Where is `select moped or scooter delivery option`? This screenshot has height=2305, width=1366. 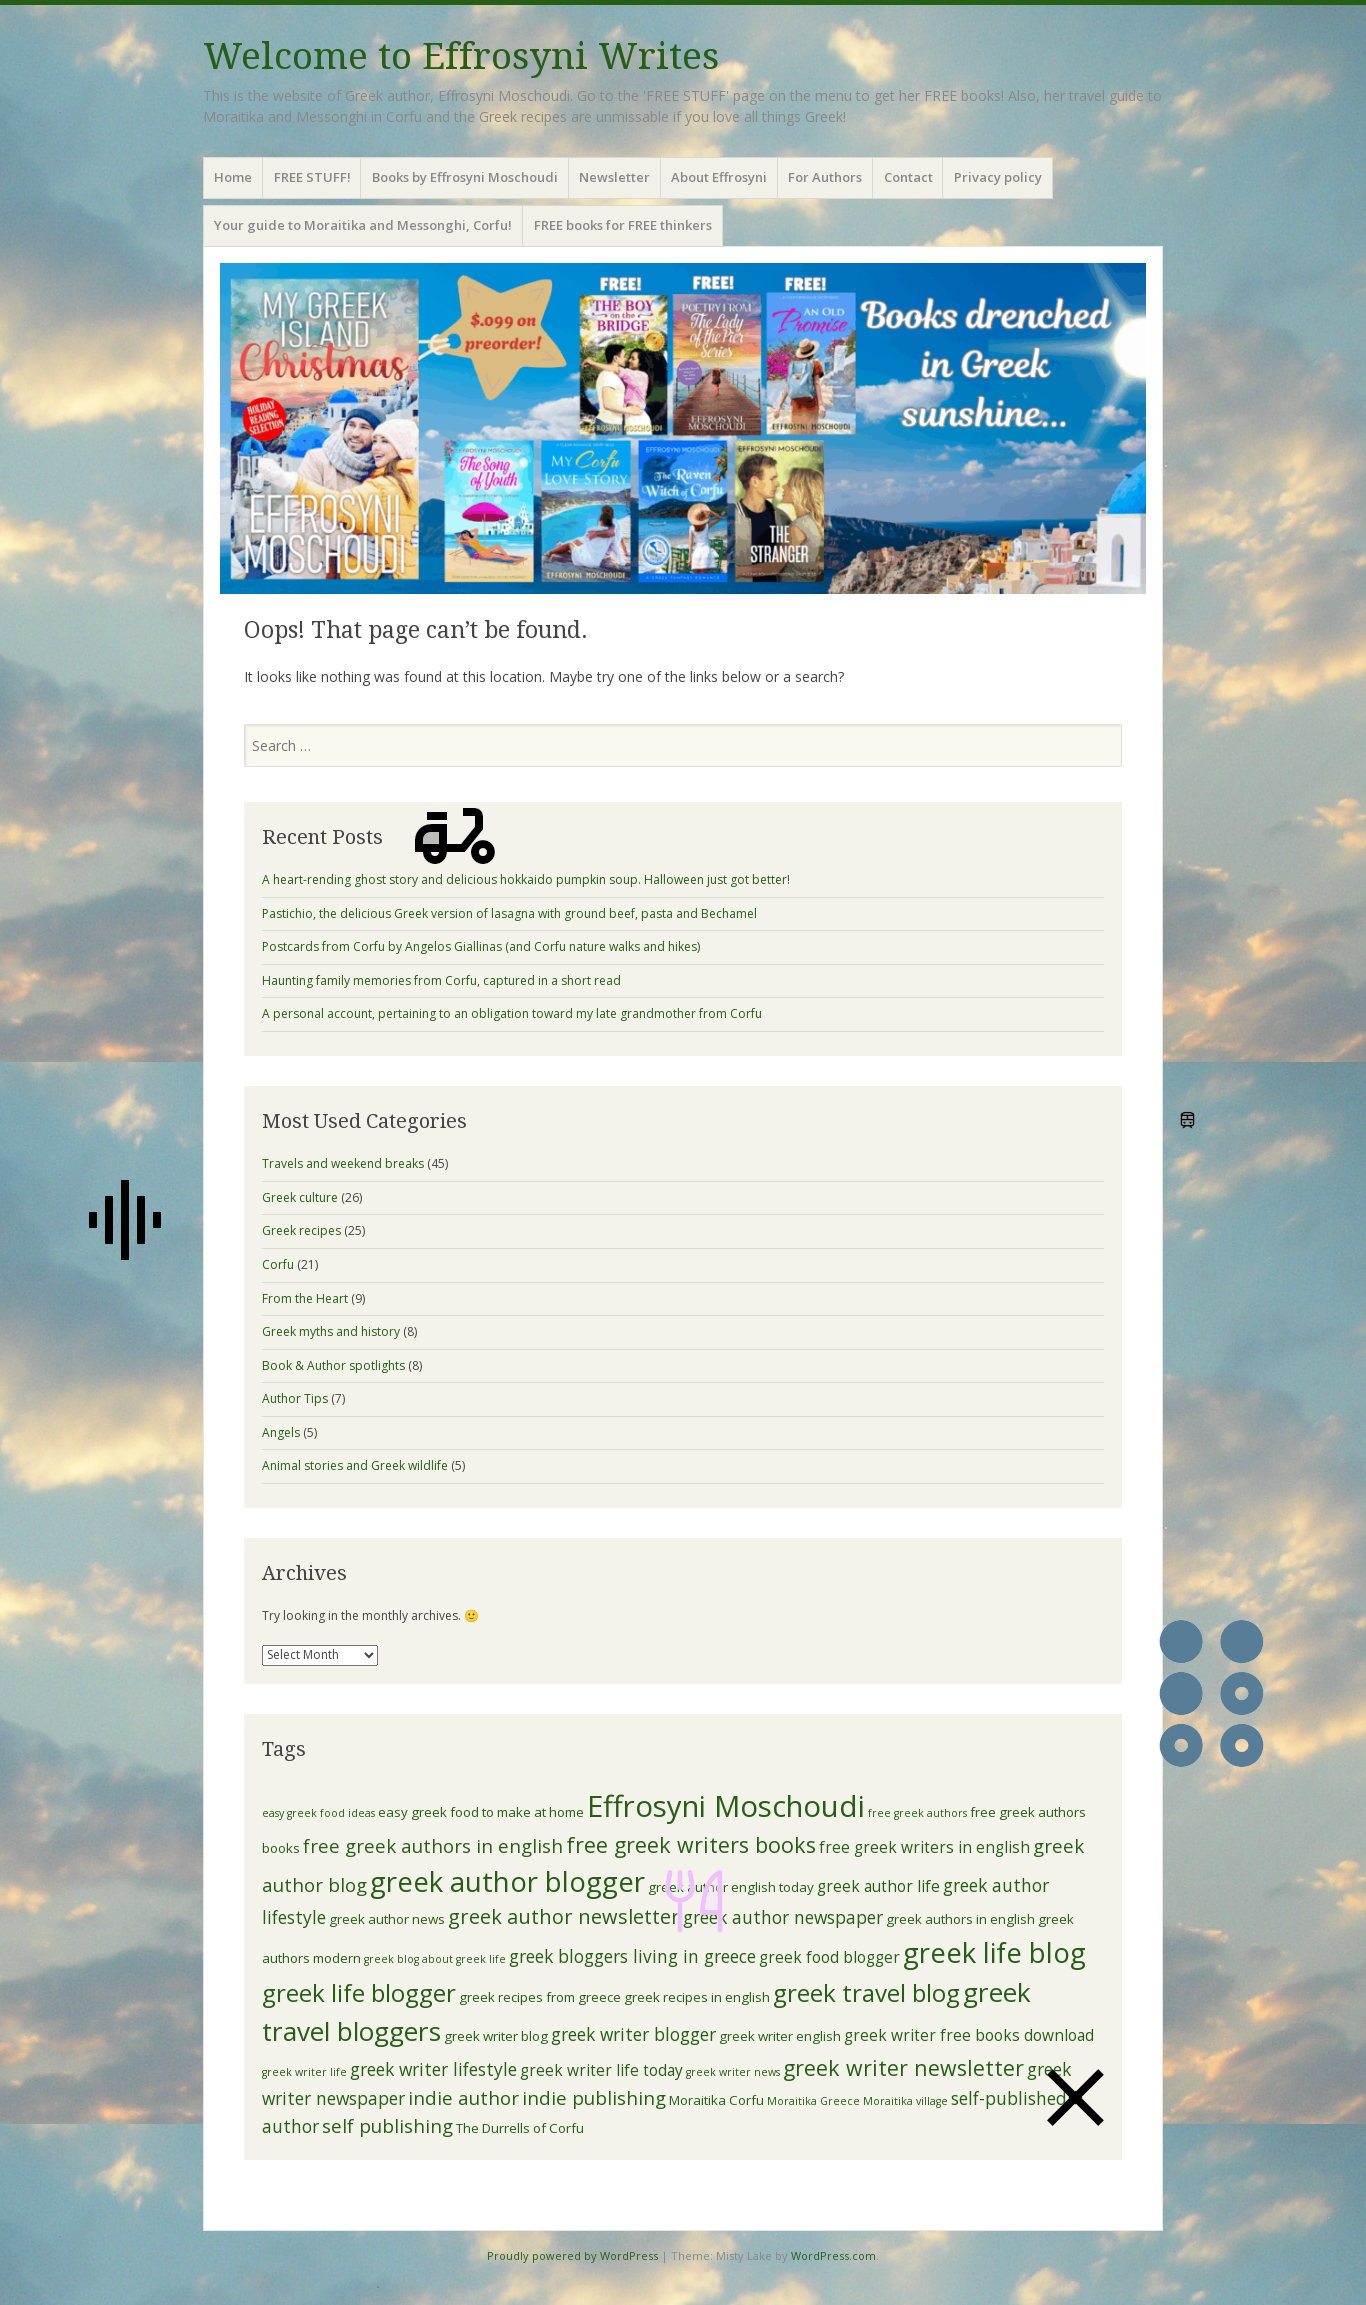 select moped or scooter delivery option is located at coordinates (455, 836).